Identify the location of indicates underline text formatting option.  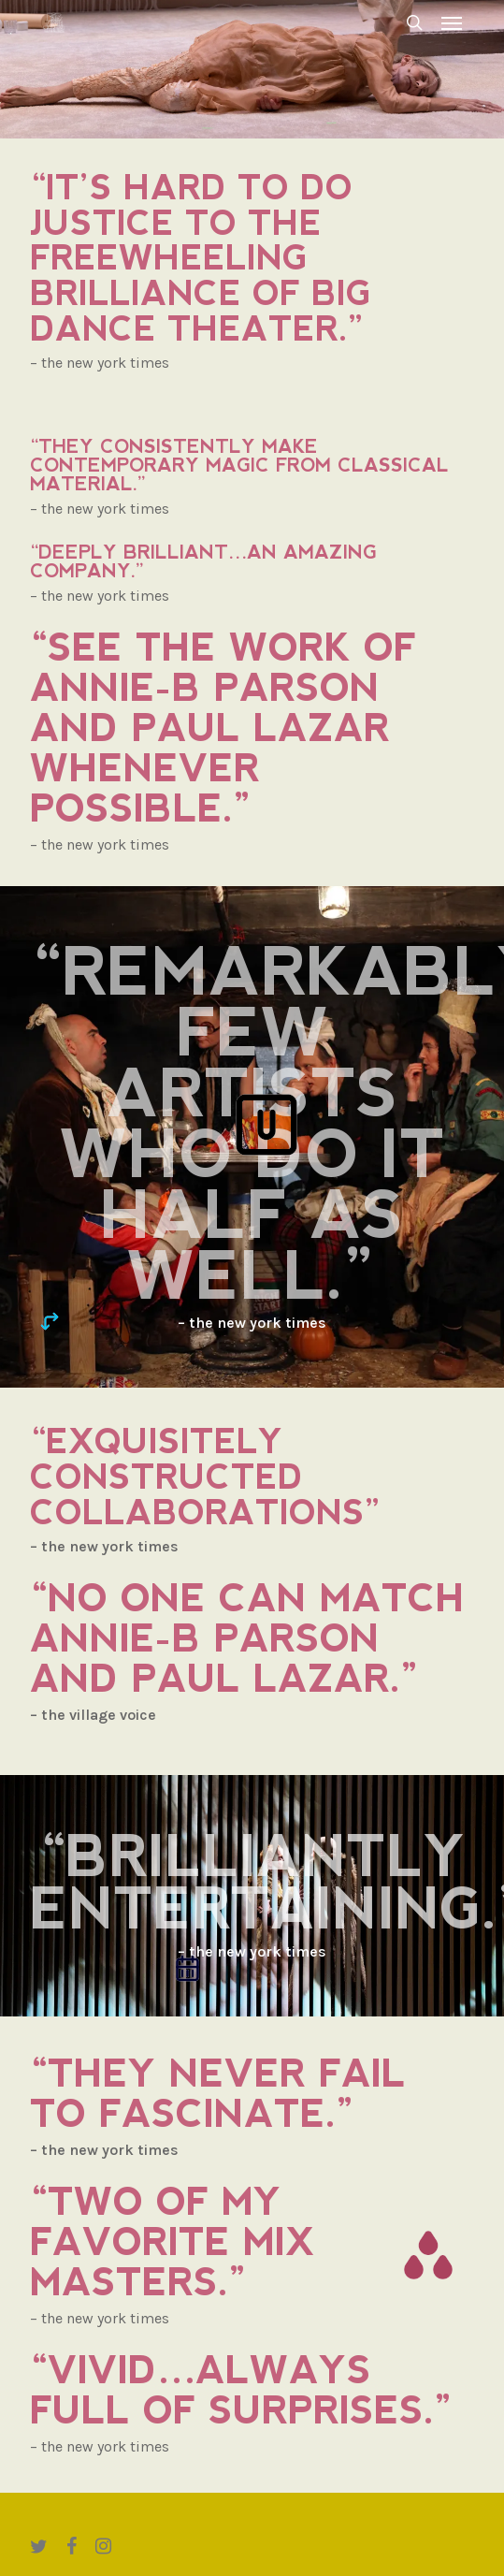
(266, 1125).